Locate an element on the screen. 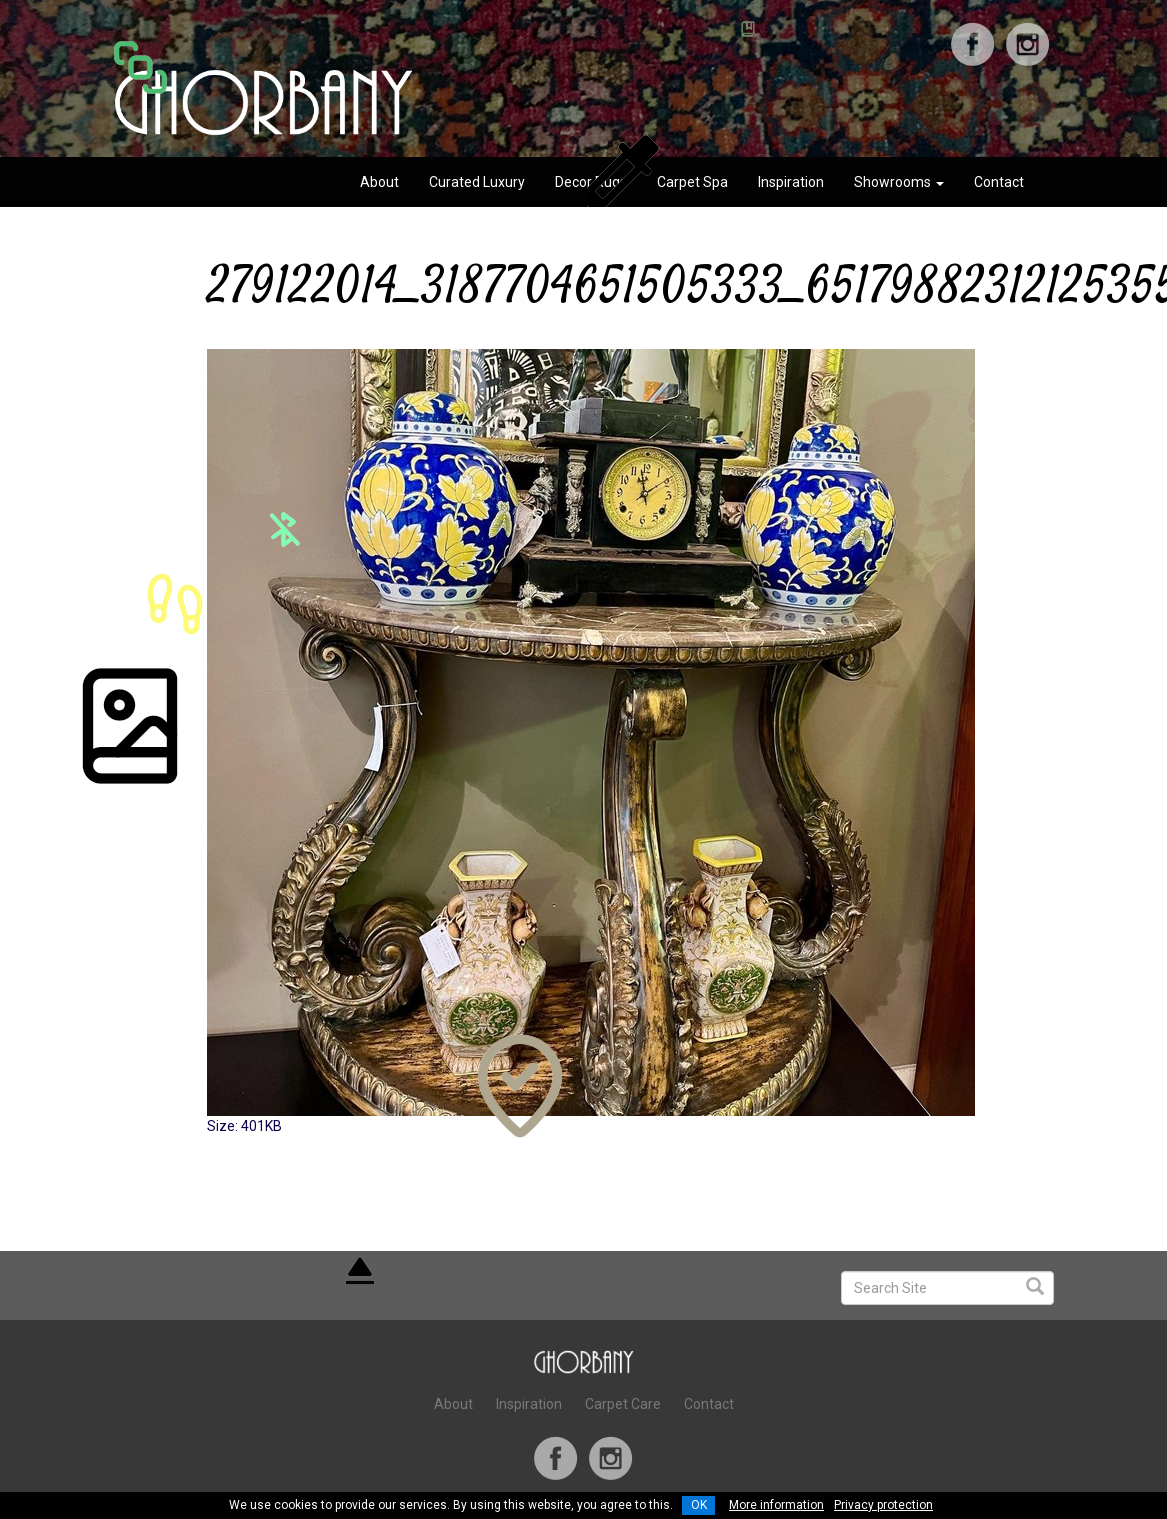  eject media or disc is located at coordinates (360, 1270).